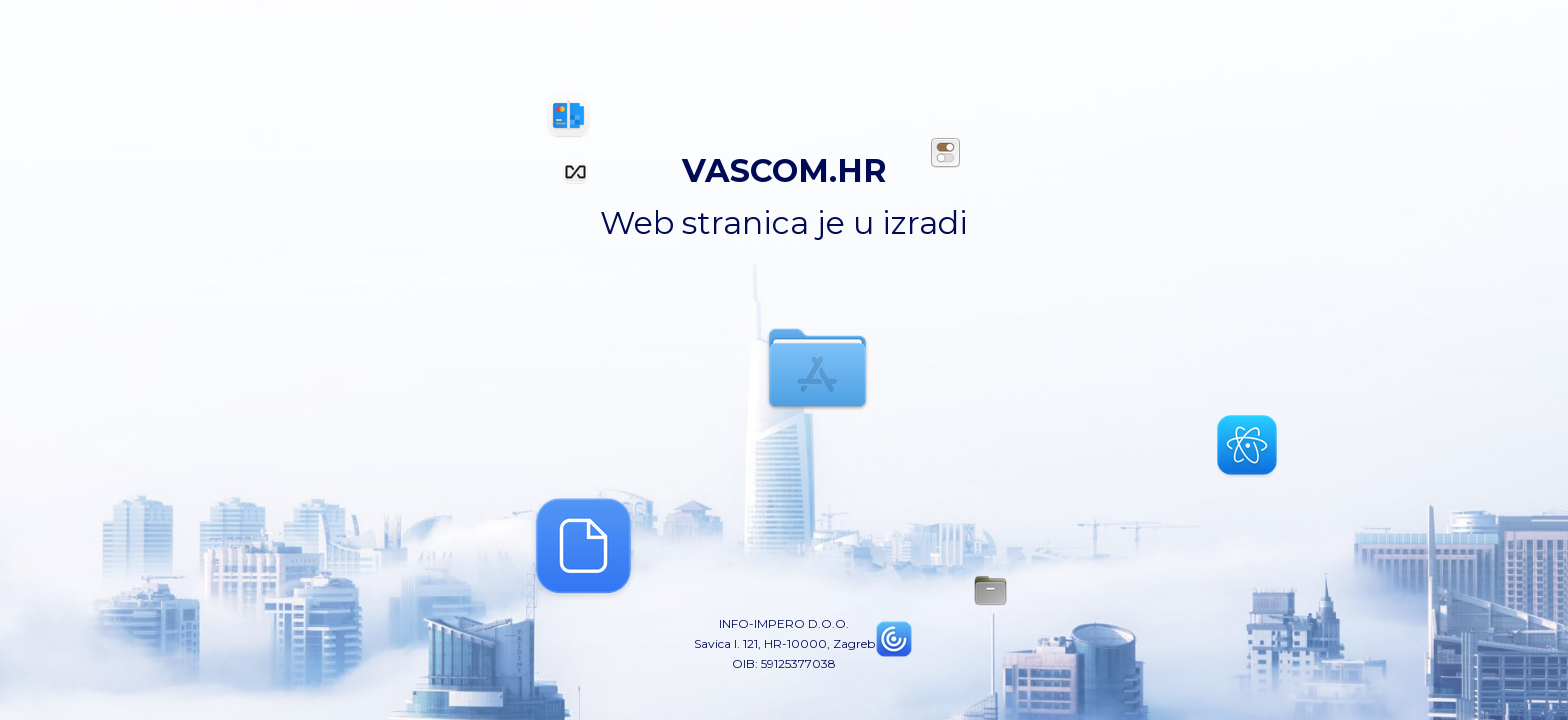 This screenshot has height=720, width=1568. Describe the element at coordinates (990, 590) in the screenshot. I see `open the file manager application` at that location.